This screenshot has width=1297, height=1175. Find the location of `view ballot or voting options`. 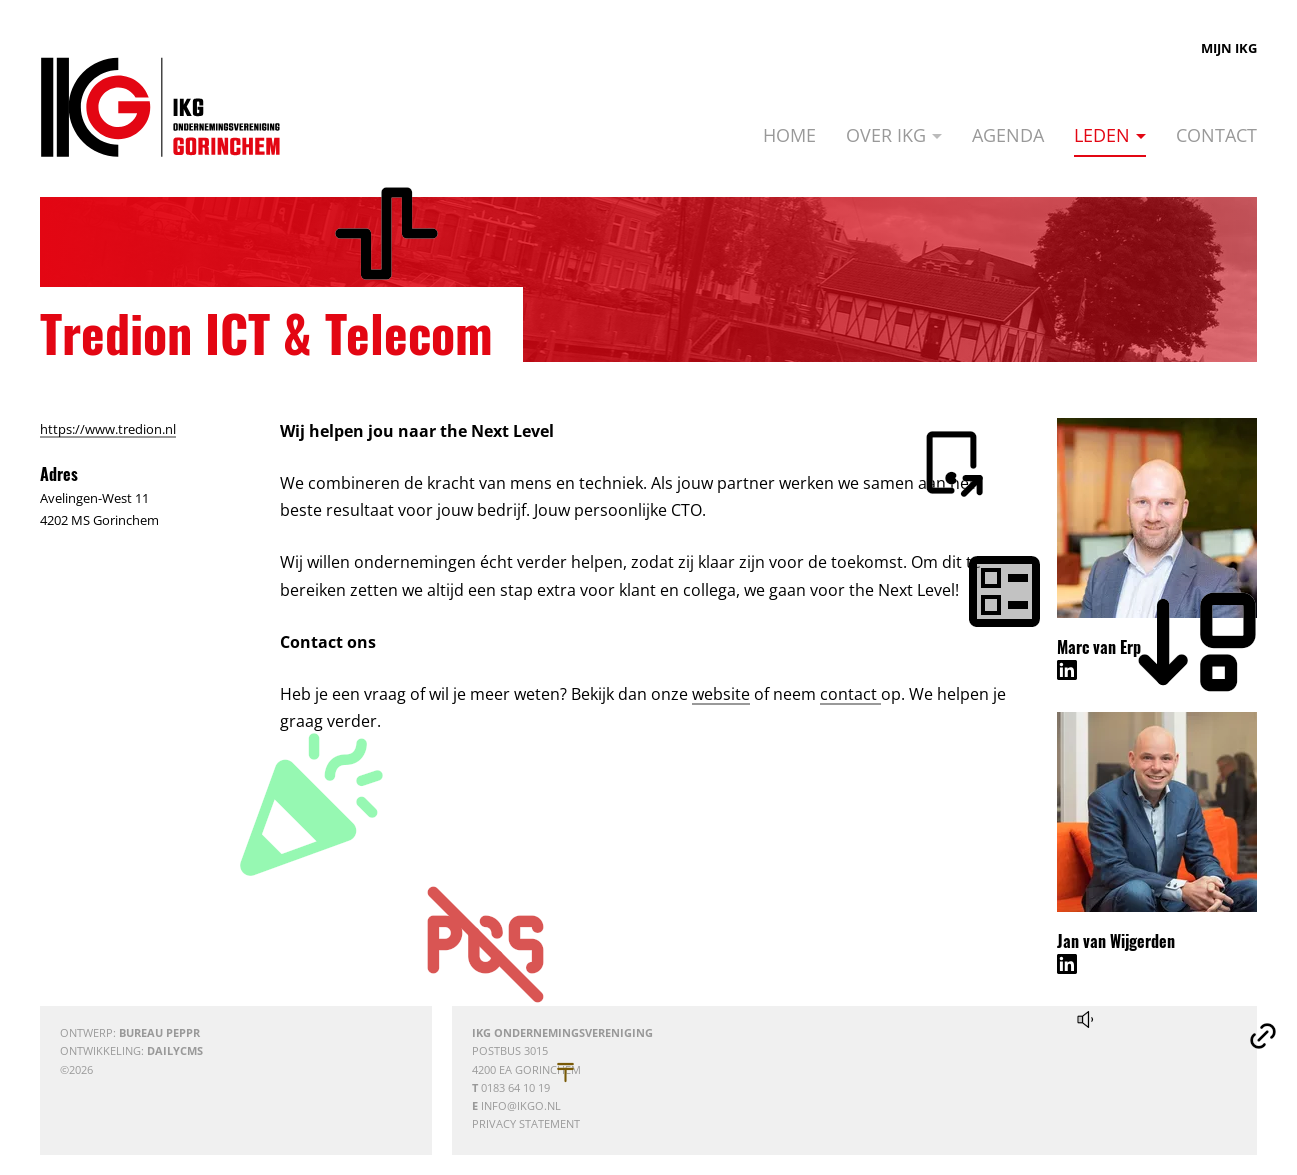

view ballot or voting options is located at coordinates (1004, 591).